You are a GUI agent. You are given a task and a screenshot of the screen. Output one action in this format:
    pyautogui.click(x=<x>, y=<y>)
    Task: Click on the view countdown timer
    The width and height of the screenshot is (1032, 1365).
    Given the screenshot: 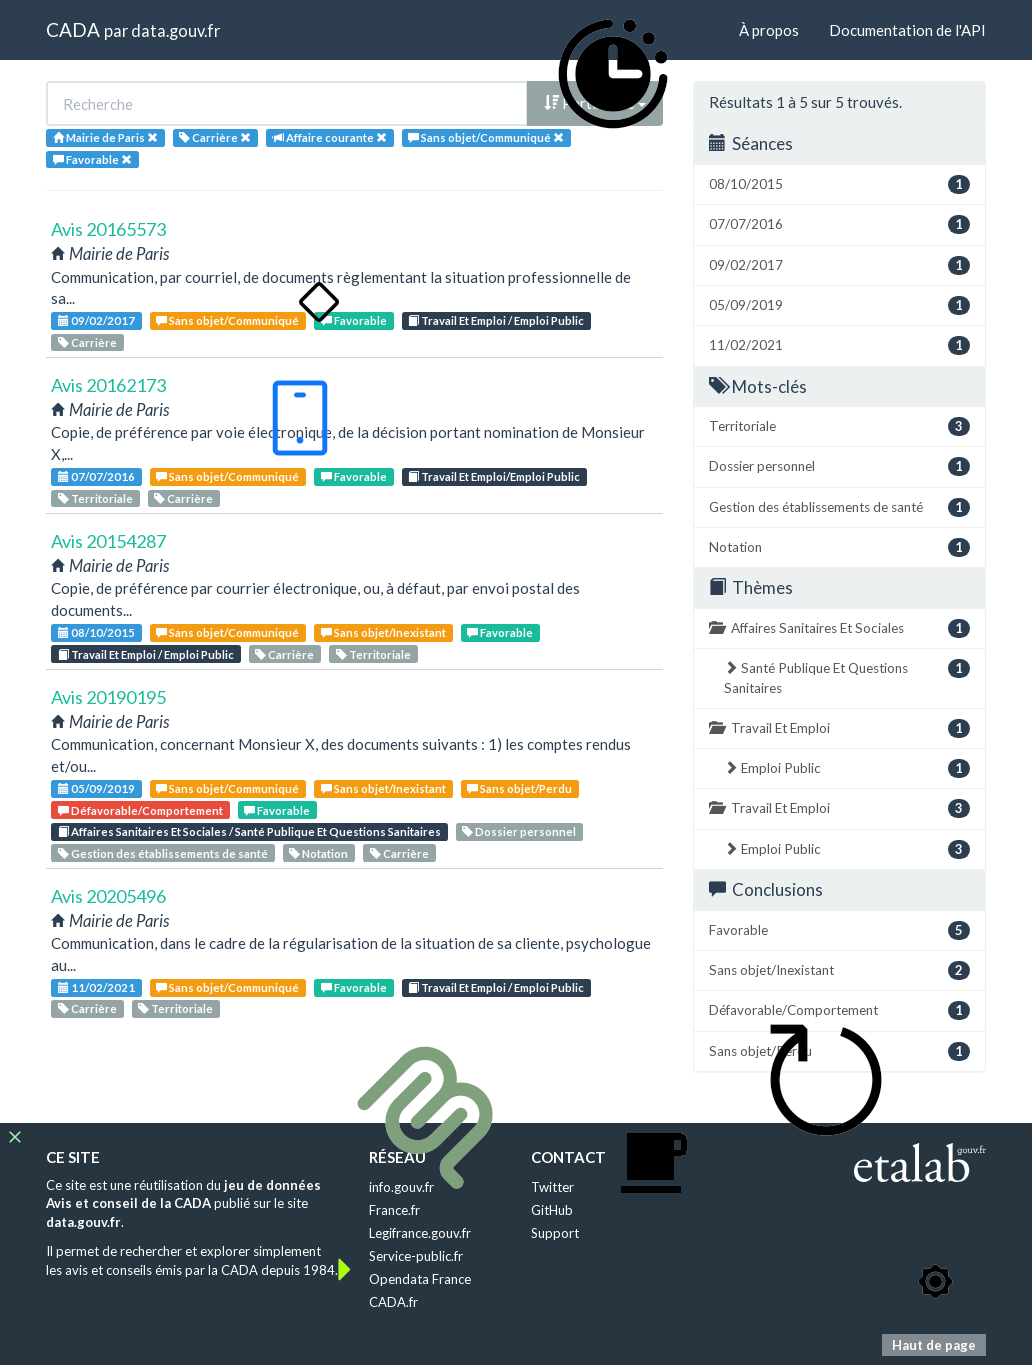 What is the action you would take?
    pyautogui.click(x=613, y=74)
    